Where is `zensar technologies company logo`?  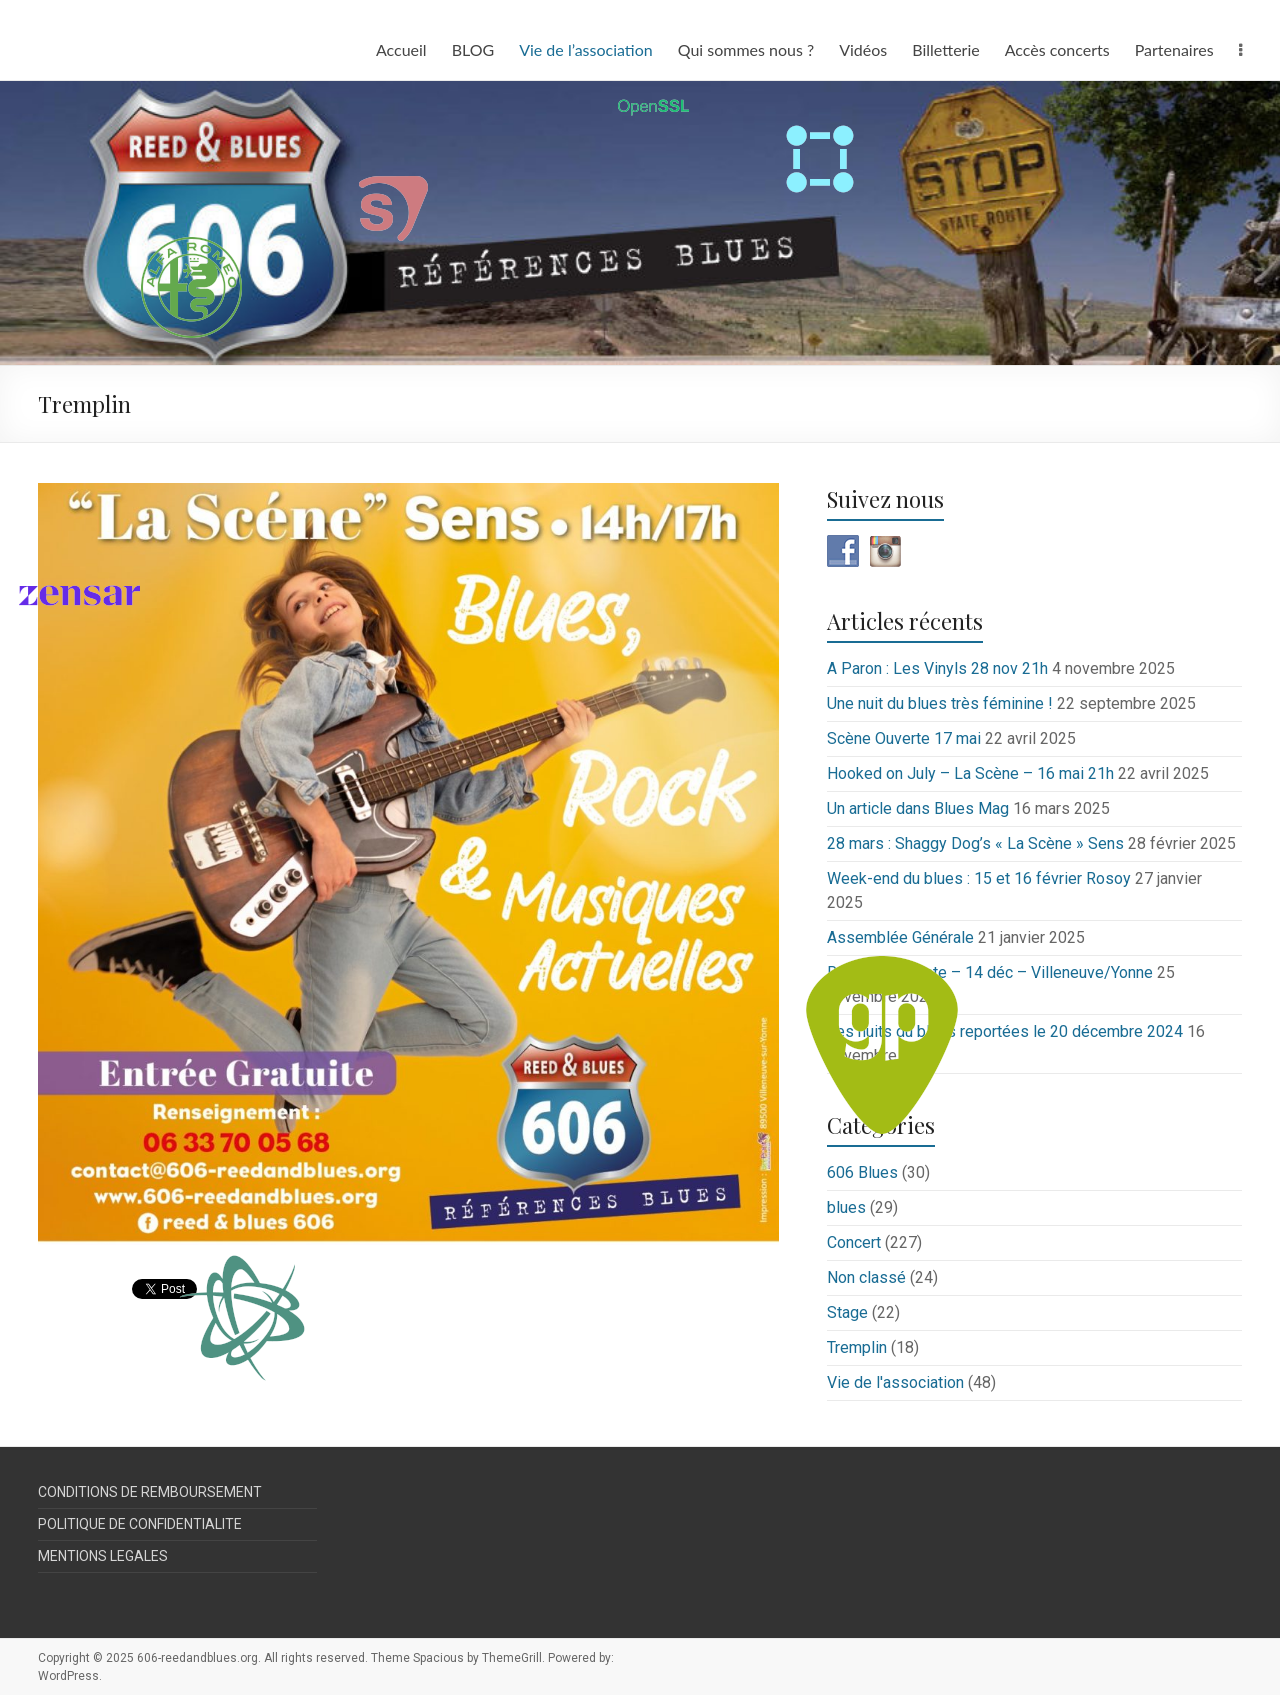 zensar technologies company logo is located at coordinates (79, 595).